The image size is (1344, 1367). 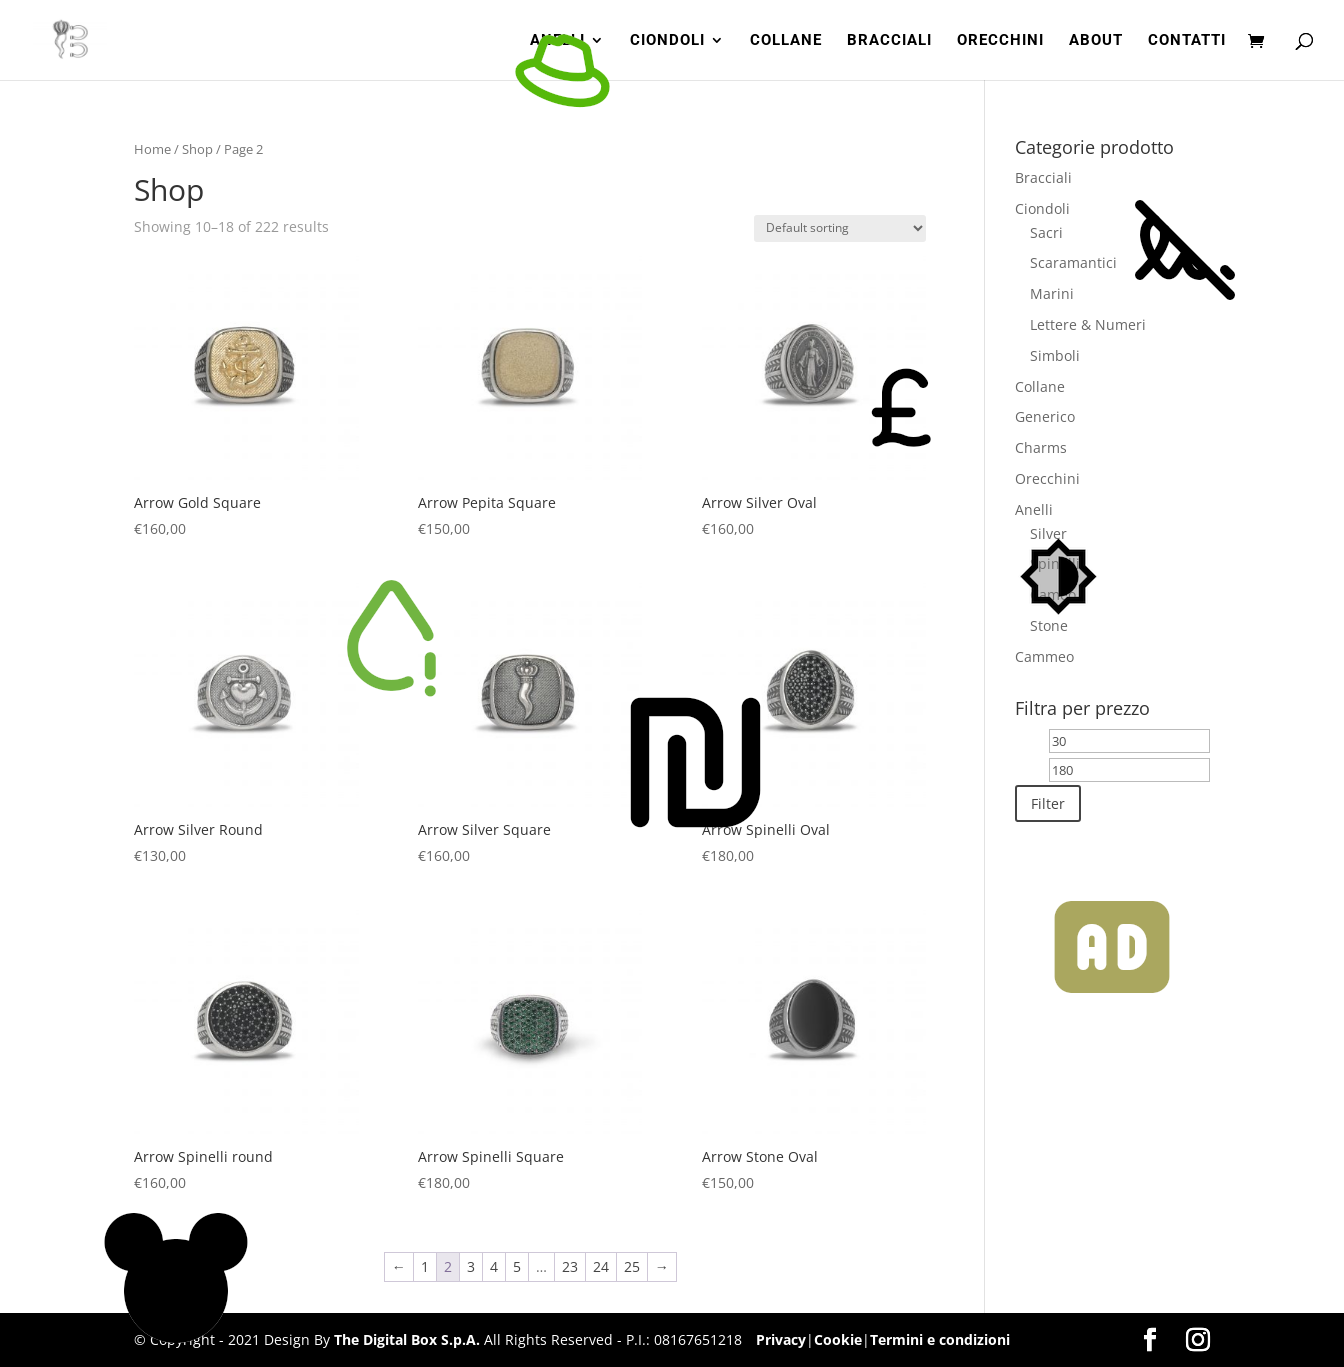 I want to click on indicates Israeli shekel currency, so click(x=695, y=762).